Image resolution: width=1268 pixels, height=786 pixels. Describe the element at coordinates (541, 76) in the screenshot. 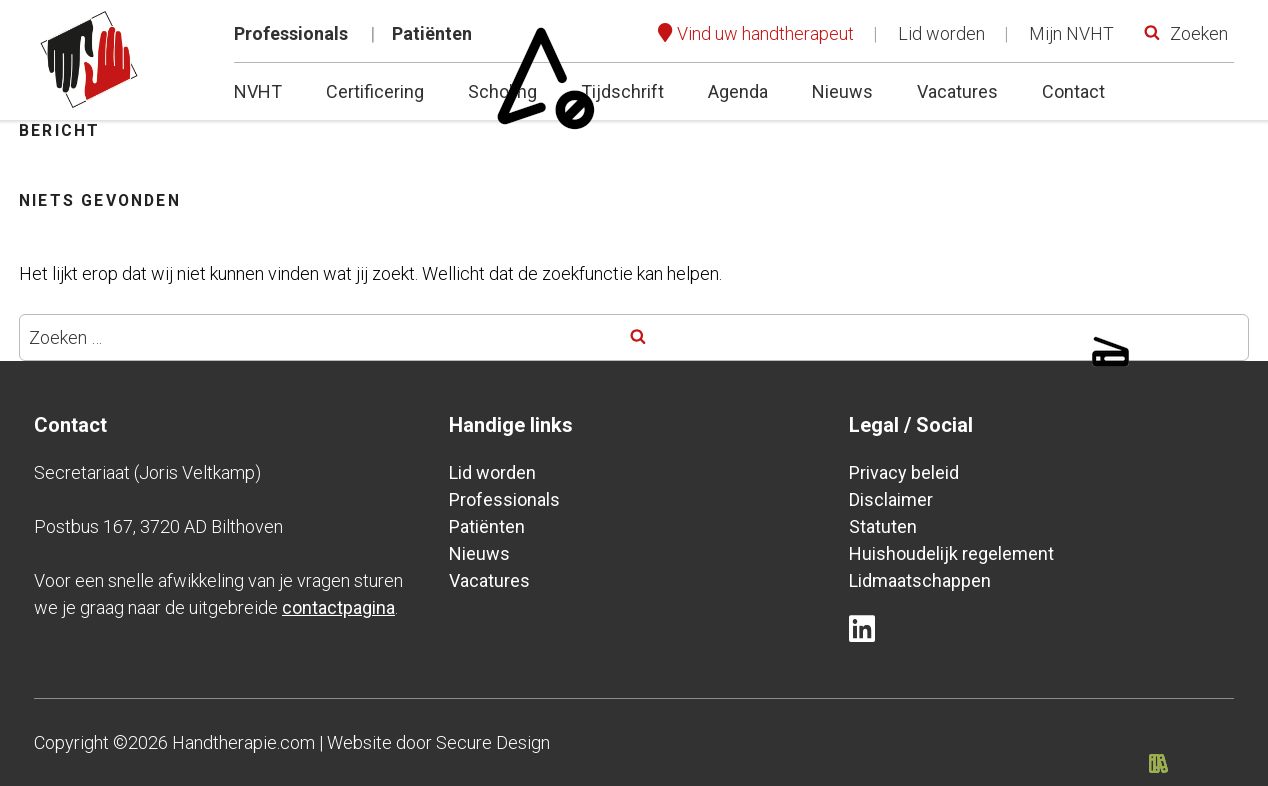

I see `cancel current navigation route` at that location.